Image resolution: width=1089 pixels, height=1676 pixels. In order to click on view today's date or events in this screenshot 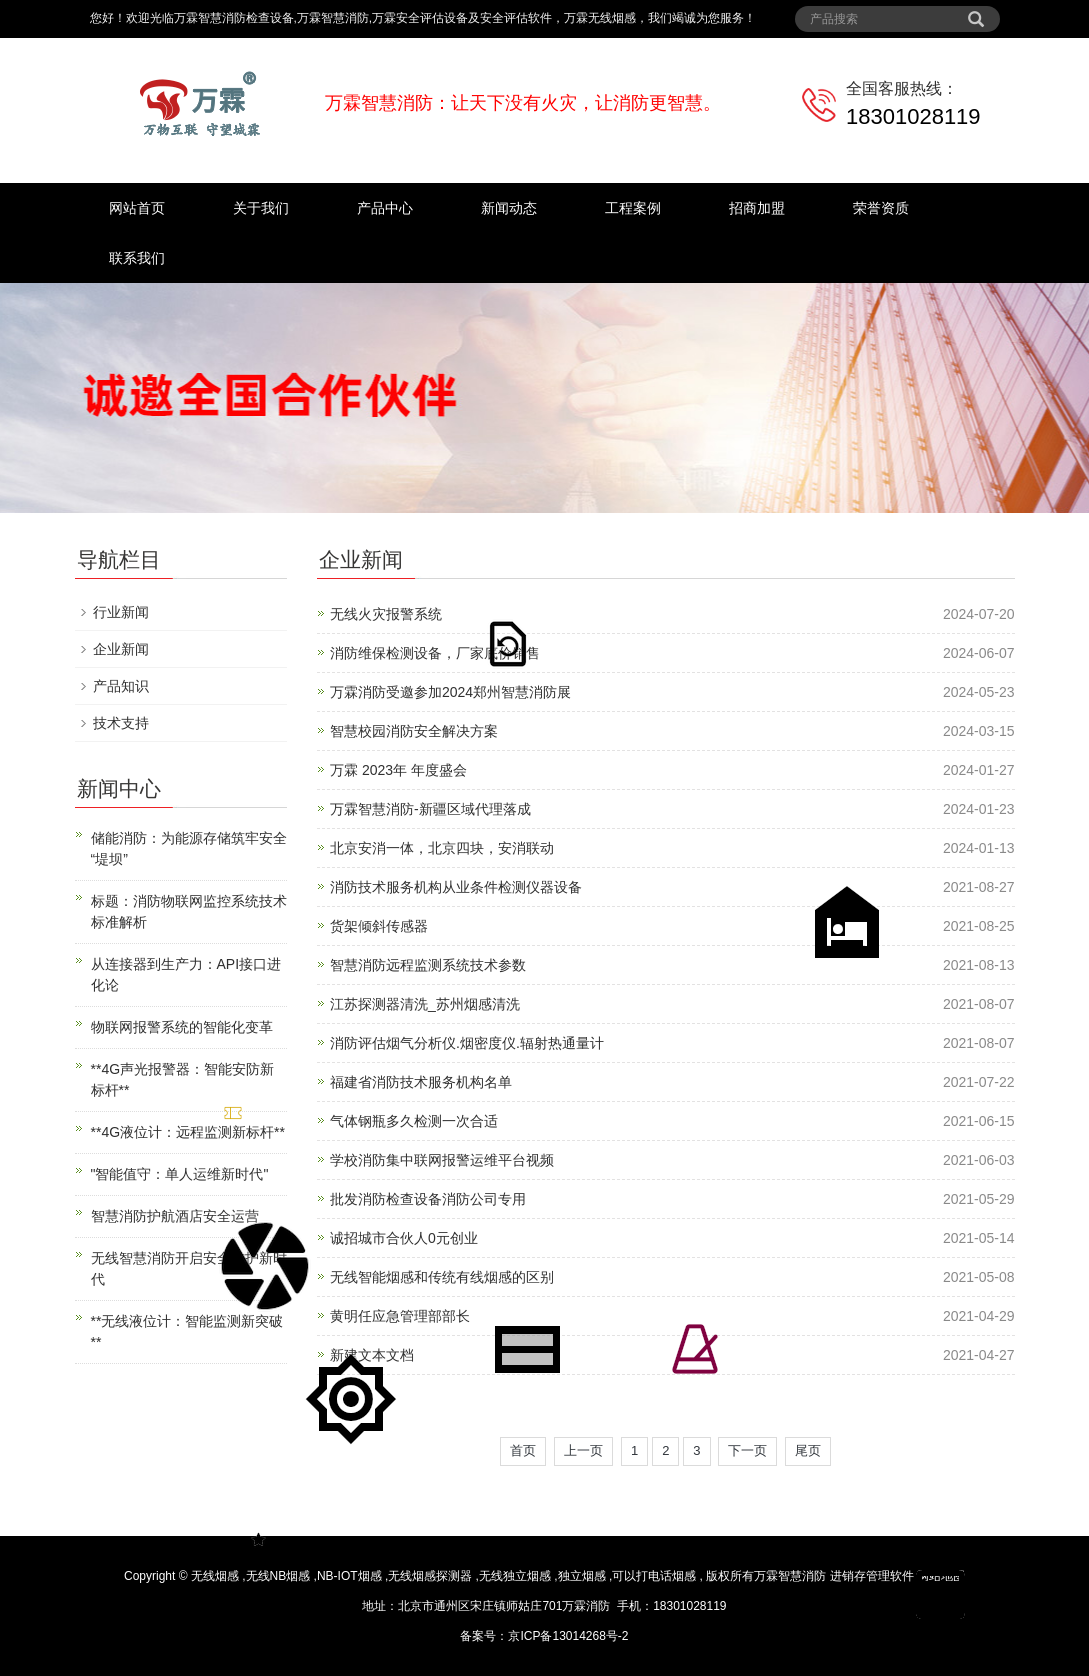, I will do `click(940, 1594)`.